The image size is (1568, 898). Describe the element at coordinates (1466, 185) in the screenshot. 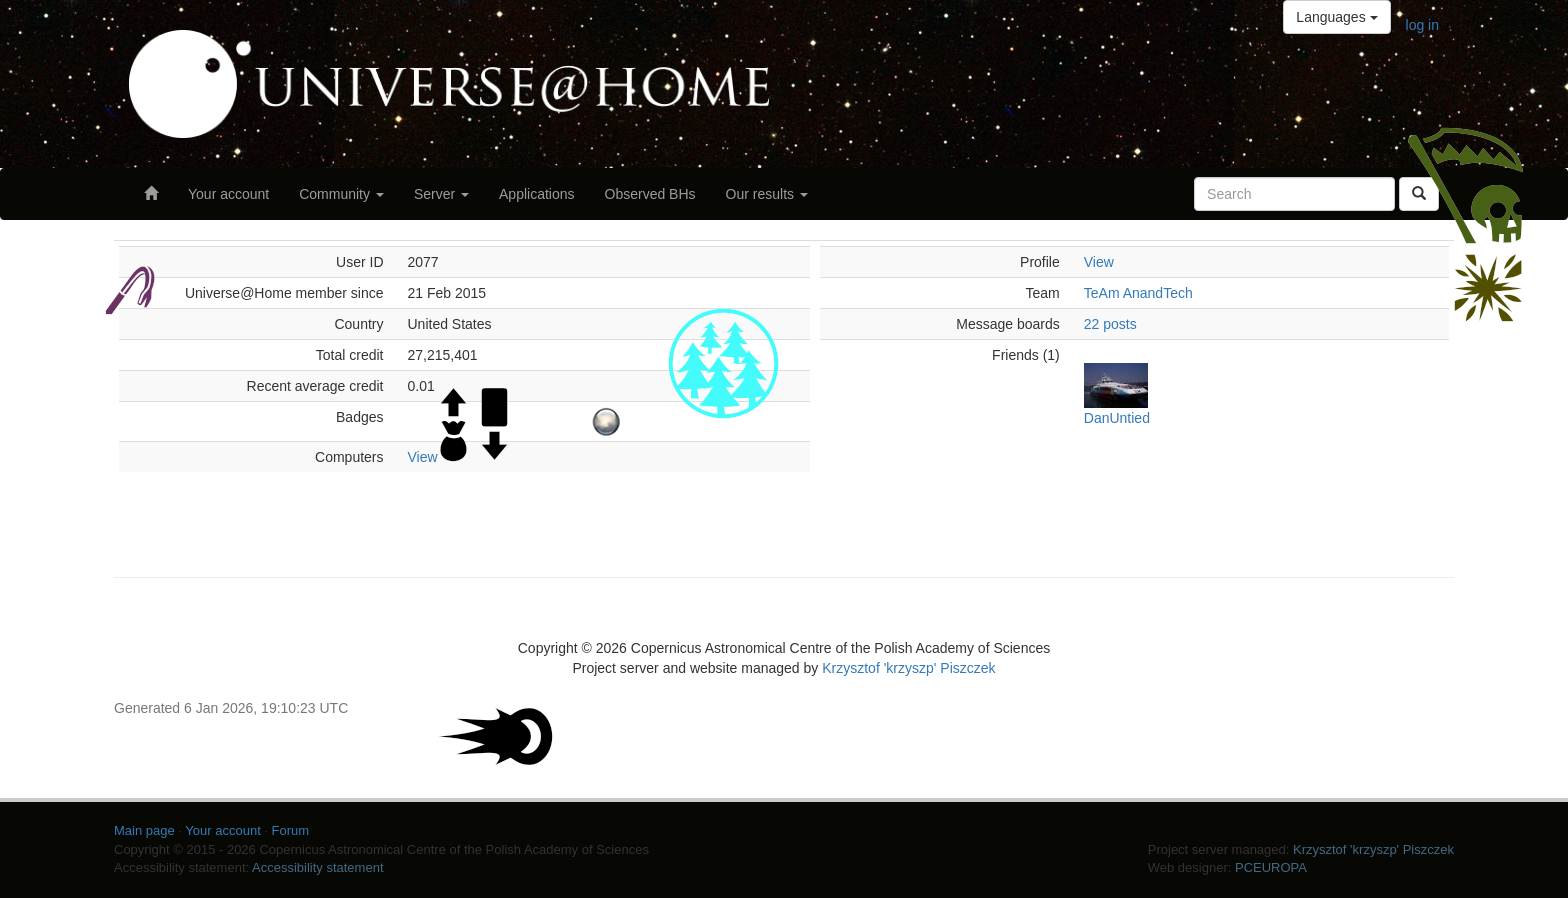

I see `death or game over state indicator` at that location.